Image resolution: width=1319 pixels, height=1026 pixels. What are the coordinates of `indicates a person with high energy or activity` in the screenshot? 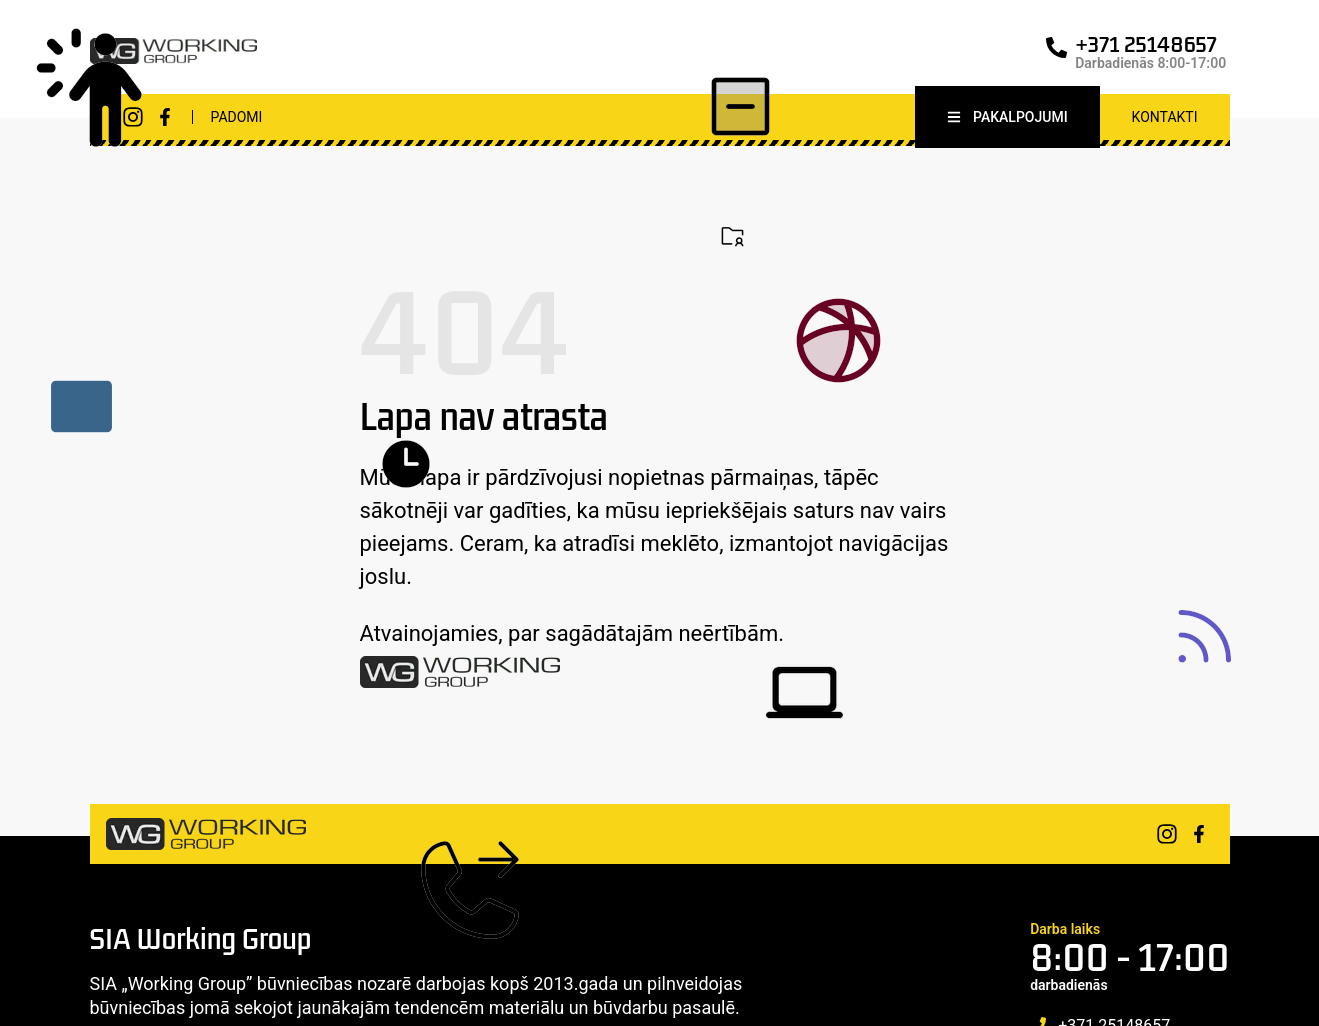 It's located at (99, 90).